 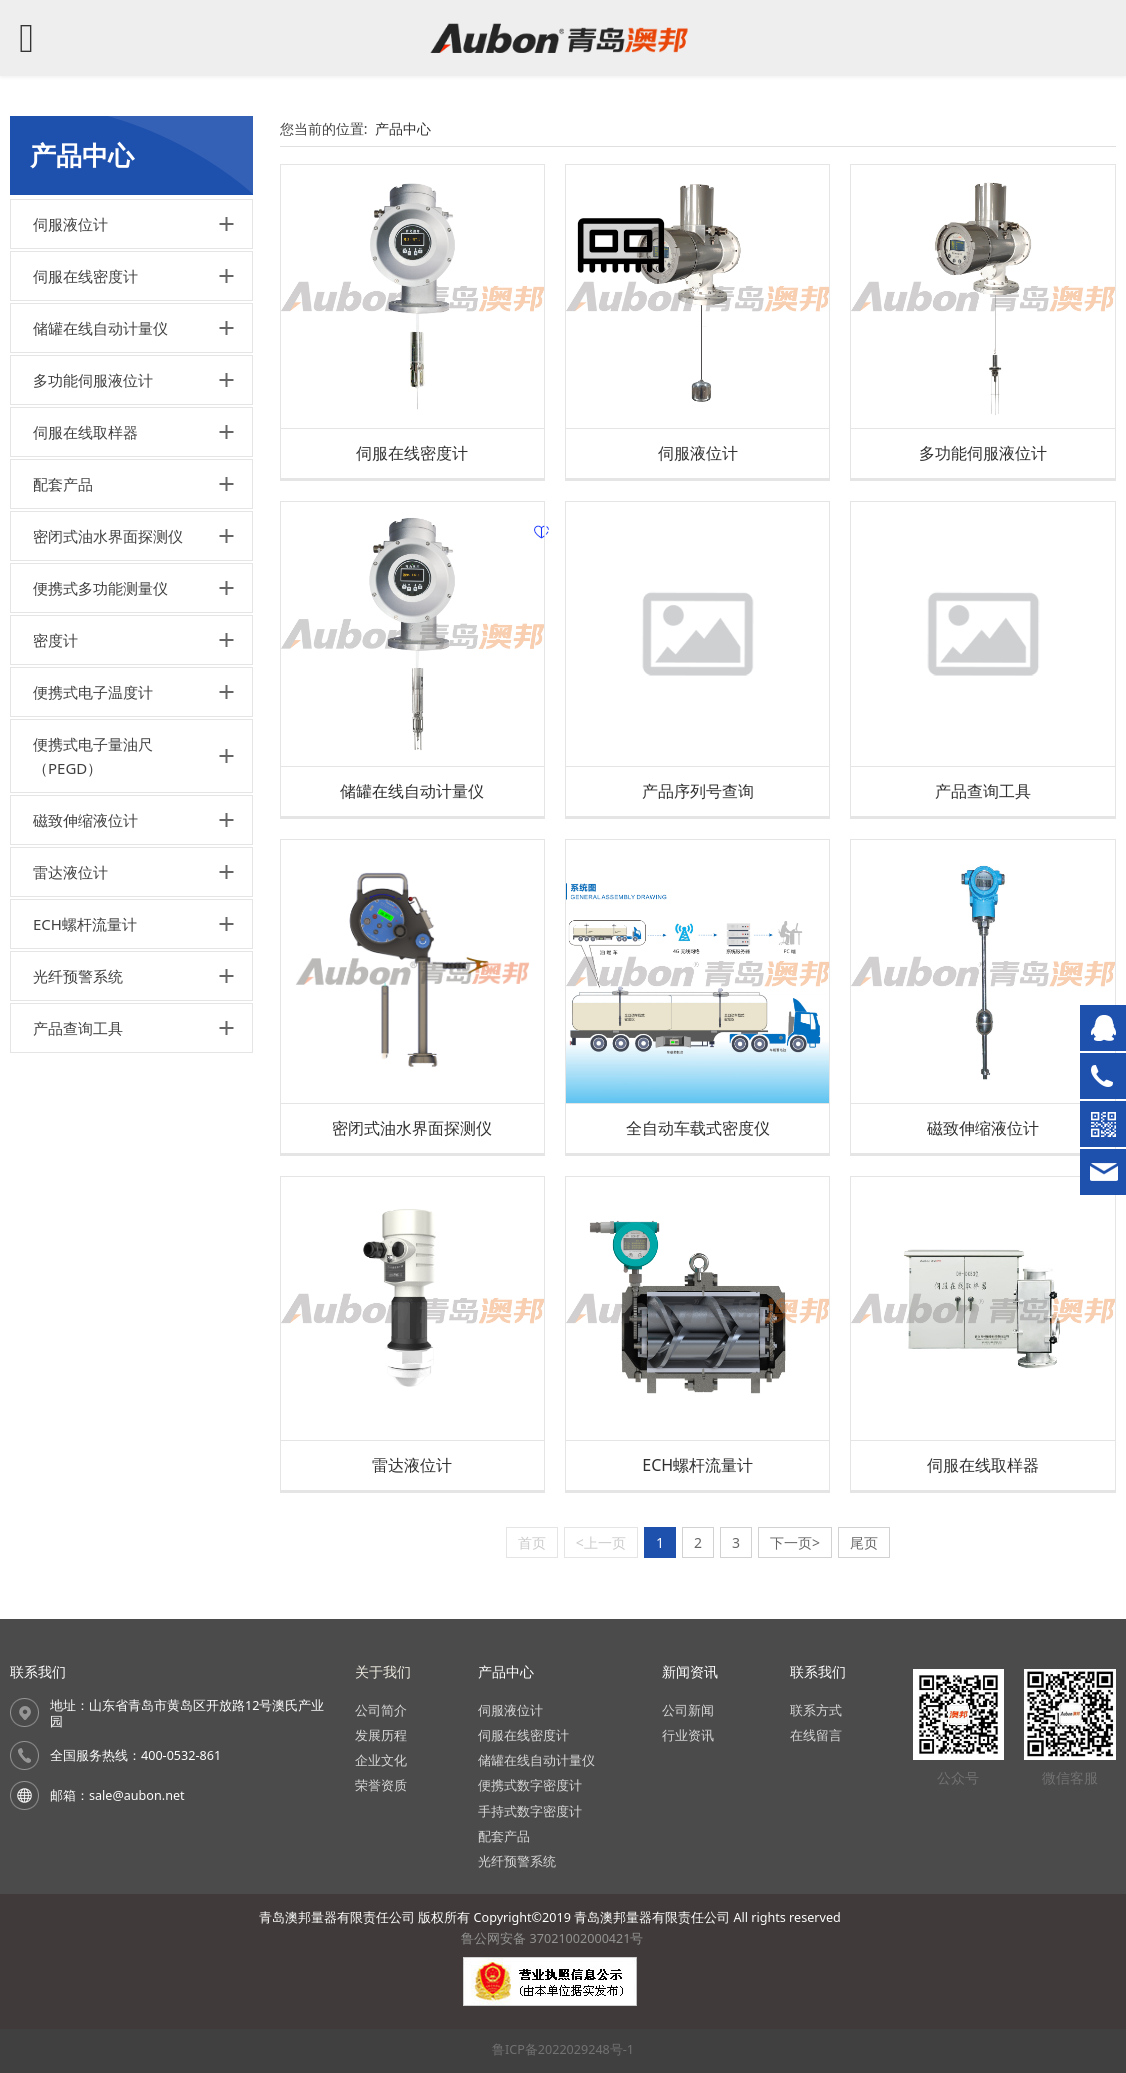 I want to click on indicates partial like or favorite status, so click(x=541, y=531).